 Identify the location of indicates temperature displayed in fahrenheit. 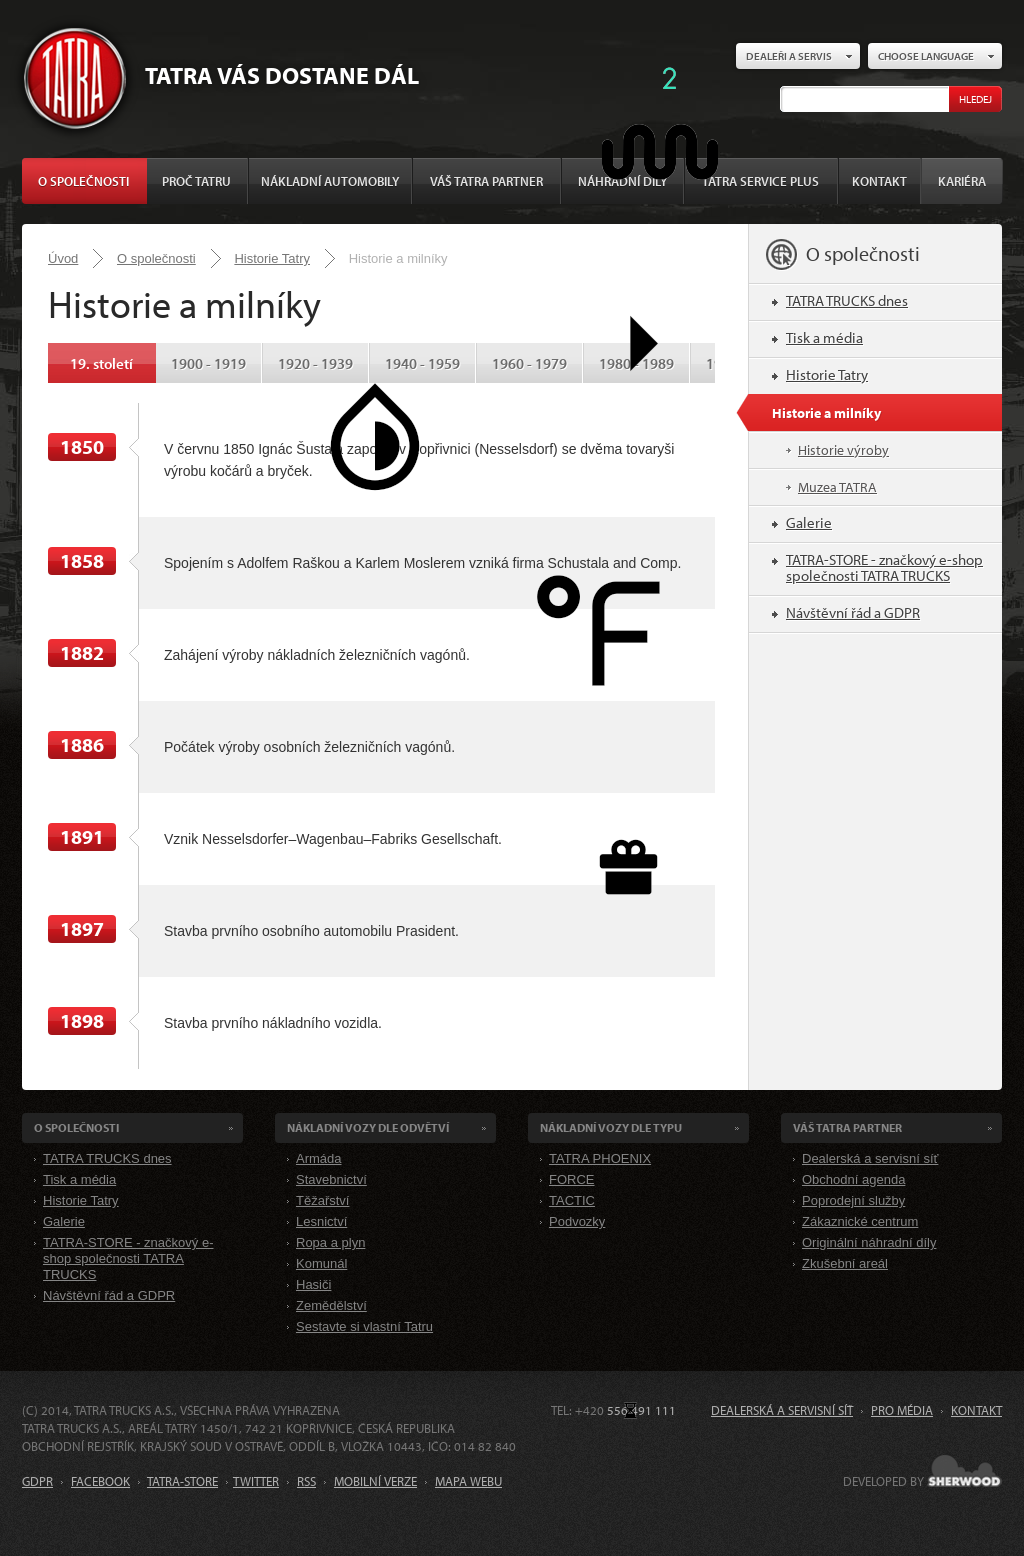
(604, 630).